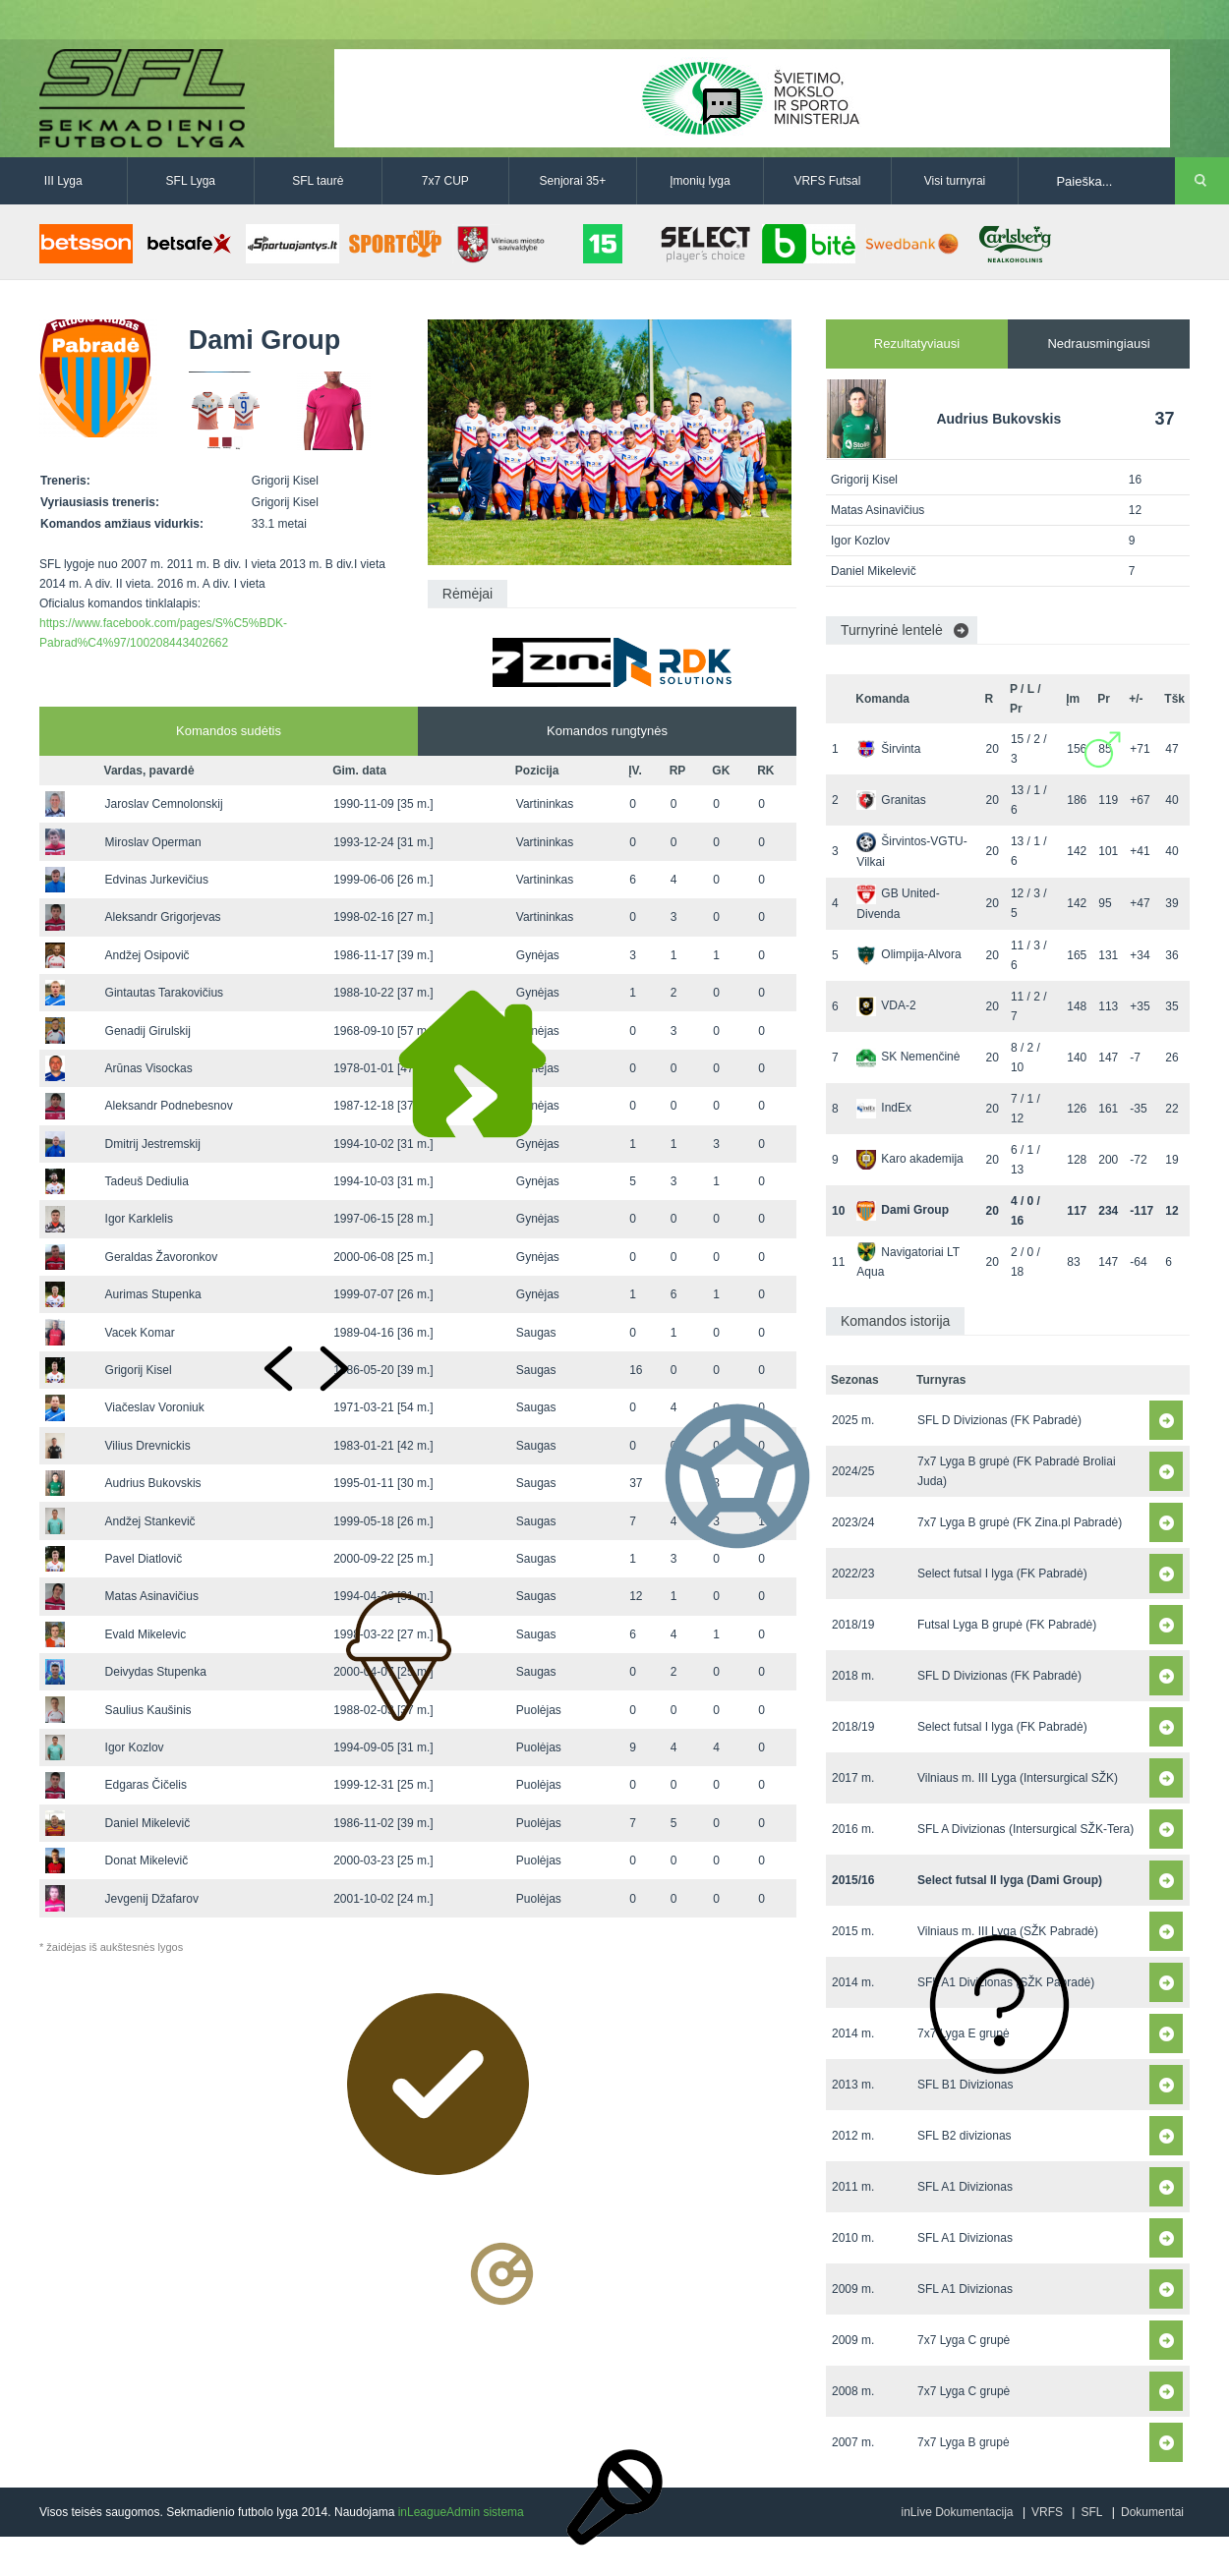  Describe the element at coordinates (737, 1476) in the screenshot. I see `access football or soccer content` at that location.